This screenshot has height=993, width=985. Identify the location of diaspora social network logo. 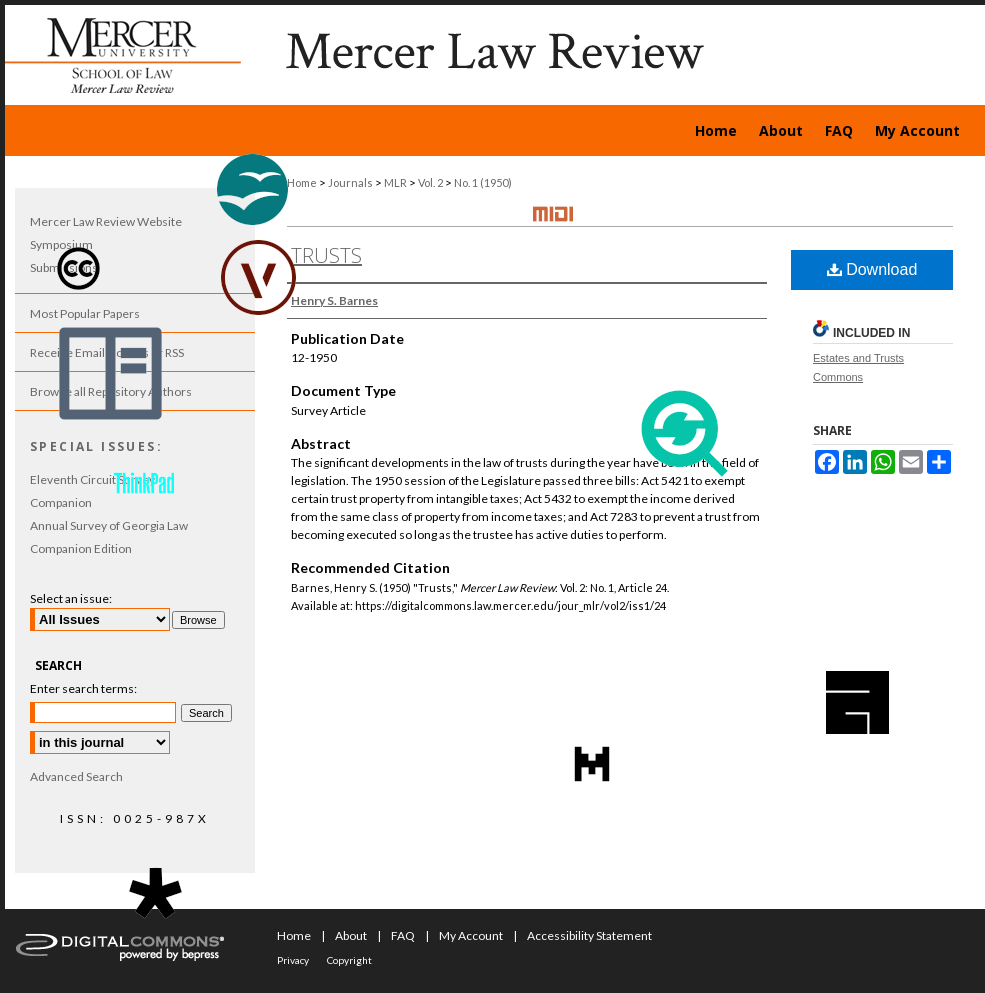
(155, 893).